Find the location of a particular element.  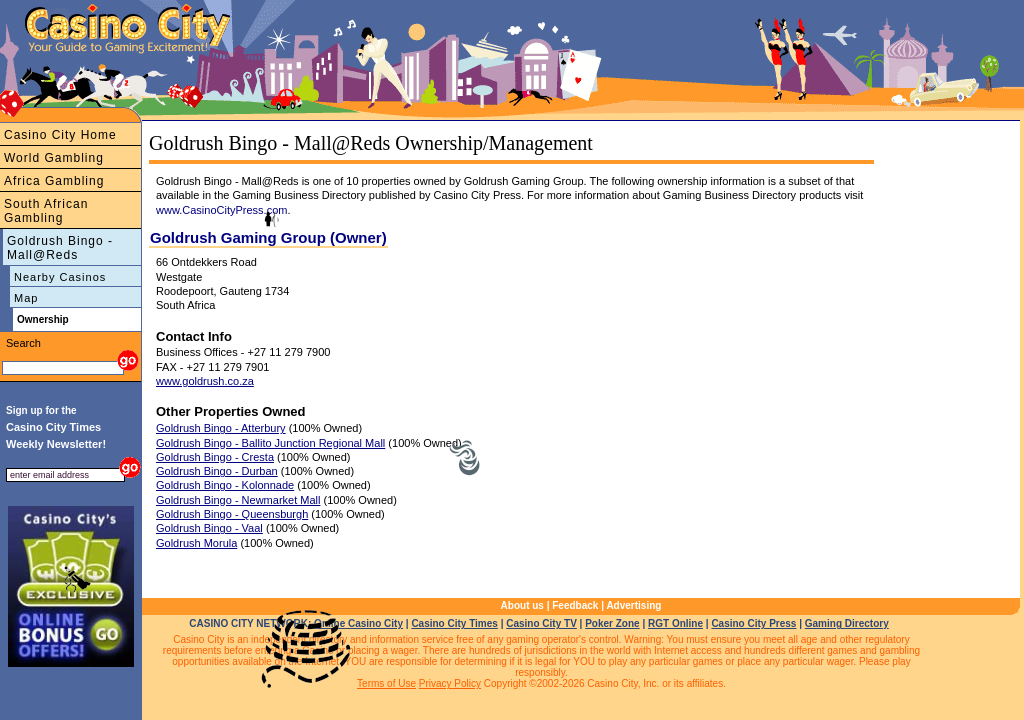

equip rope item in inventory is located at coordinates (306, 649).